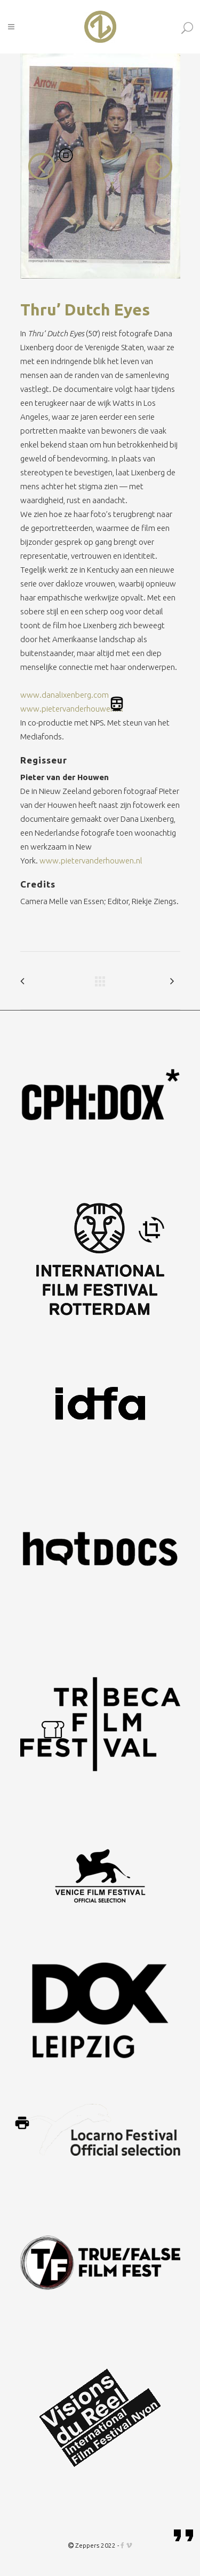 This screenshot has height=2576, width=200. Describe the element at coordinates (151, 1230) in the screenshot. I see `rotate and crop an image` at that location.